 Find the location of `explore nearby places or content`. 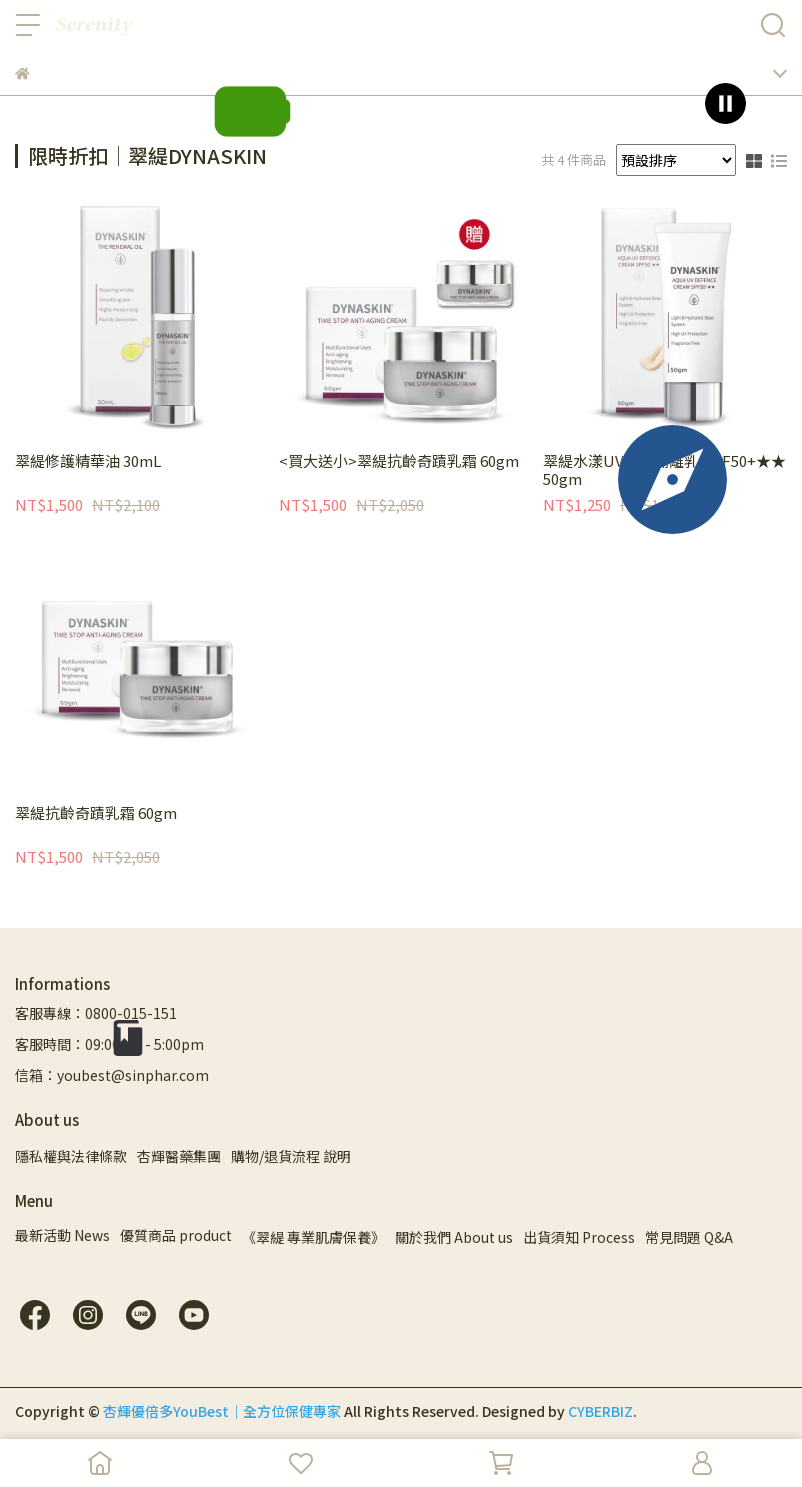

explore nearby places or content is located at coordinates (672, 479).